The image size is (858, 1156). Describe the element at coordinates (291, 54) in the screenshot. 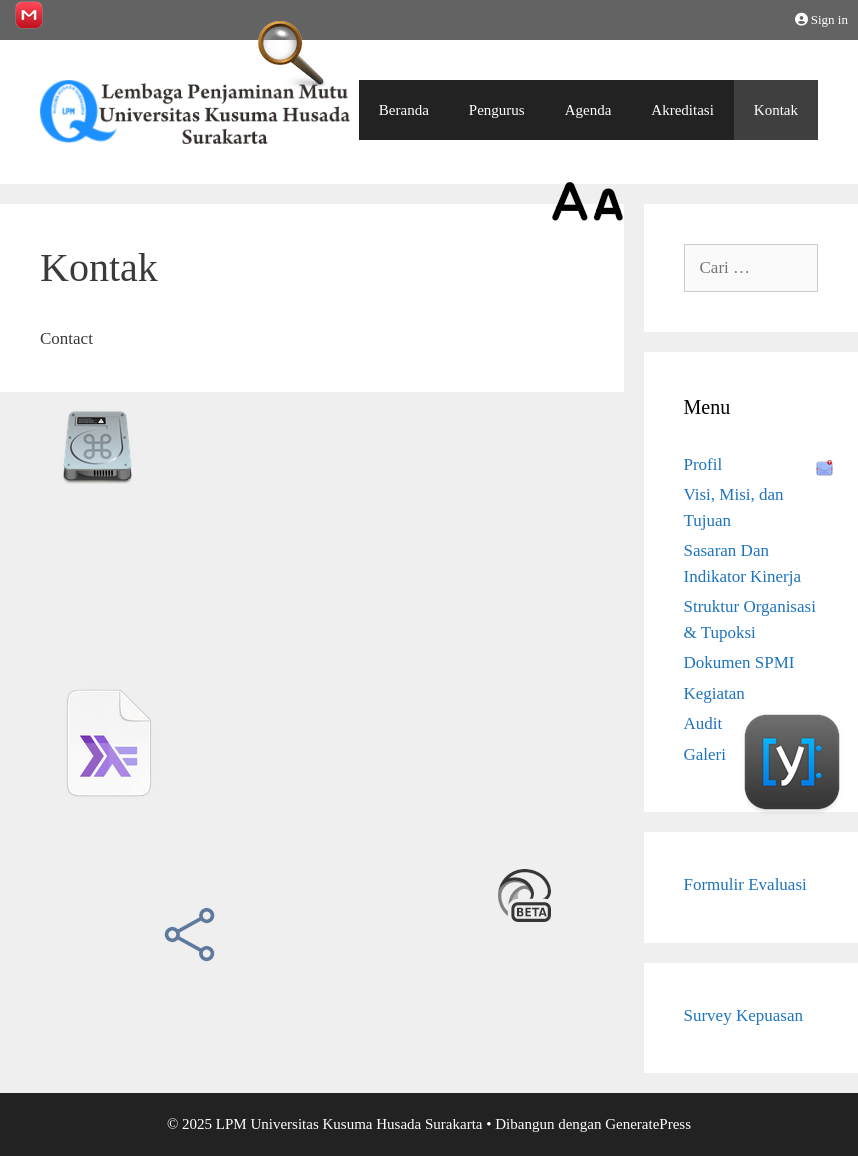

I see `search your system or files` at that location.